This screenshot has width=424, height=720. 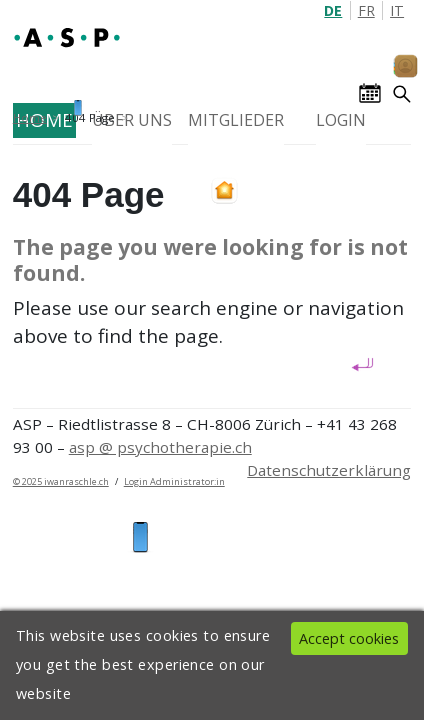 What do you see at coordinates (78, 108) in the screenshot?
I see `iPhone 15 device icon` at bounding box center [78, 108].